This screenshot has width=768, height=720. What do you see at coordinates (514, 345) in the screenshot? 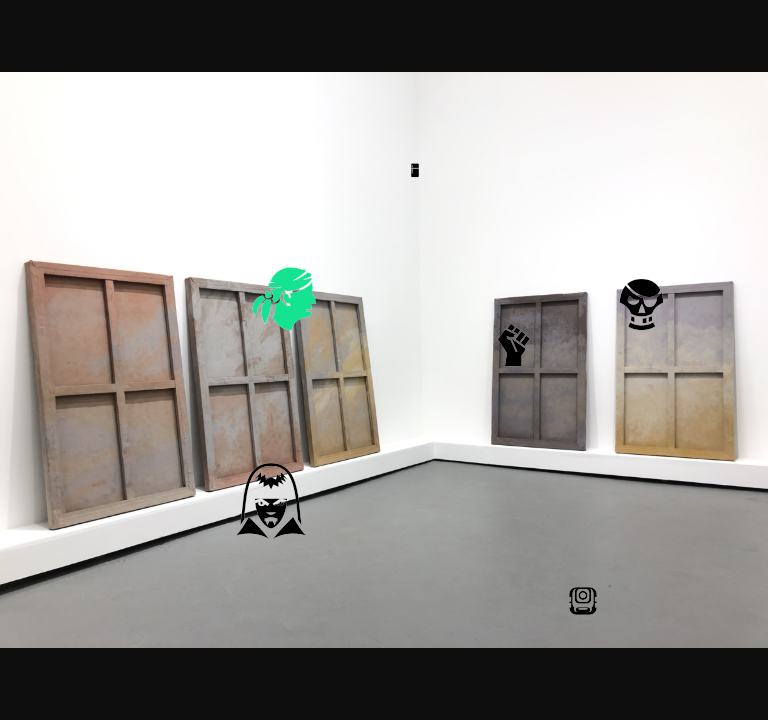
I see `indicates strength or power action in a game` at bounding box center [514, 345].